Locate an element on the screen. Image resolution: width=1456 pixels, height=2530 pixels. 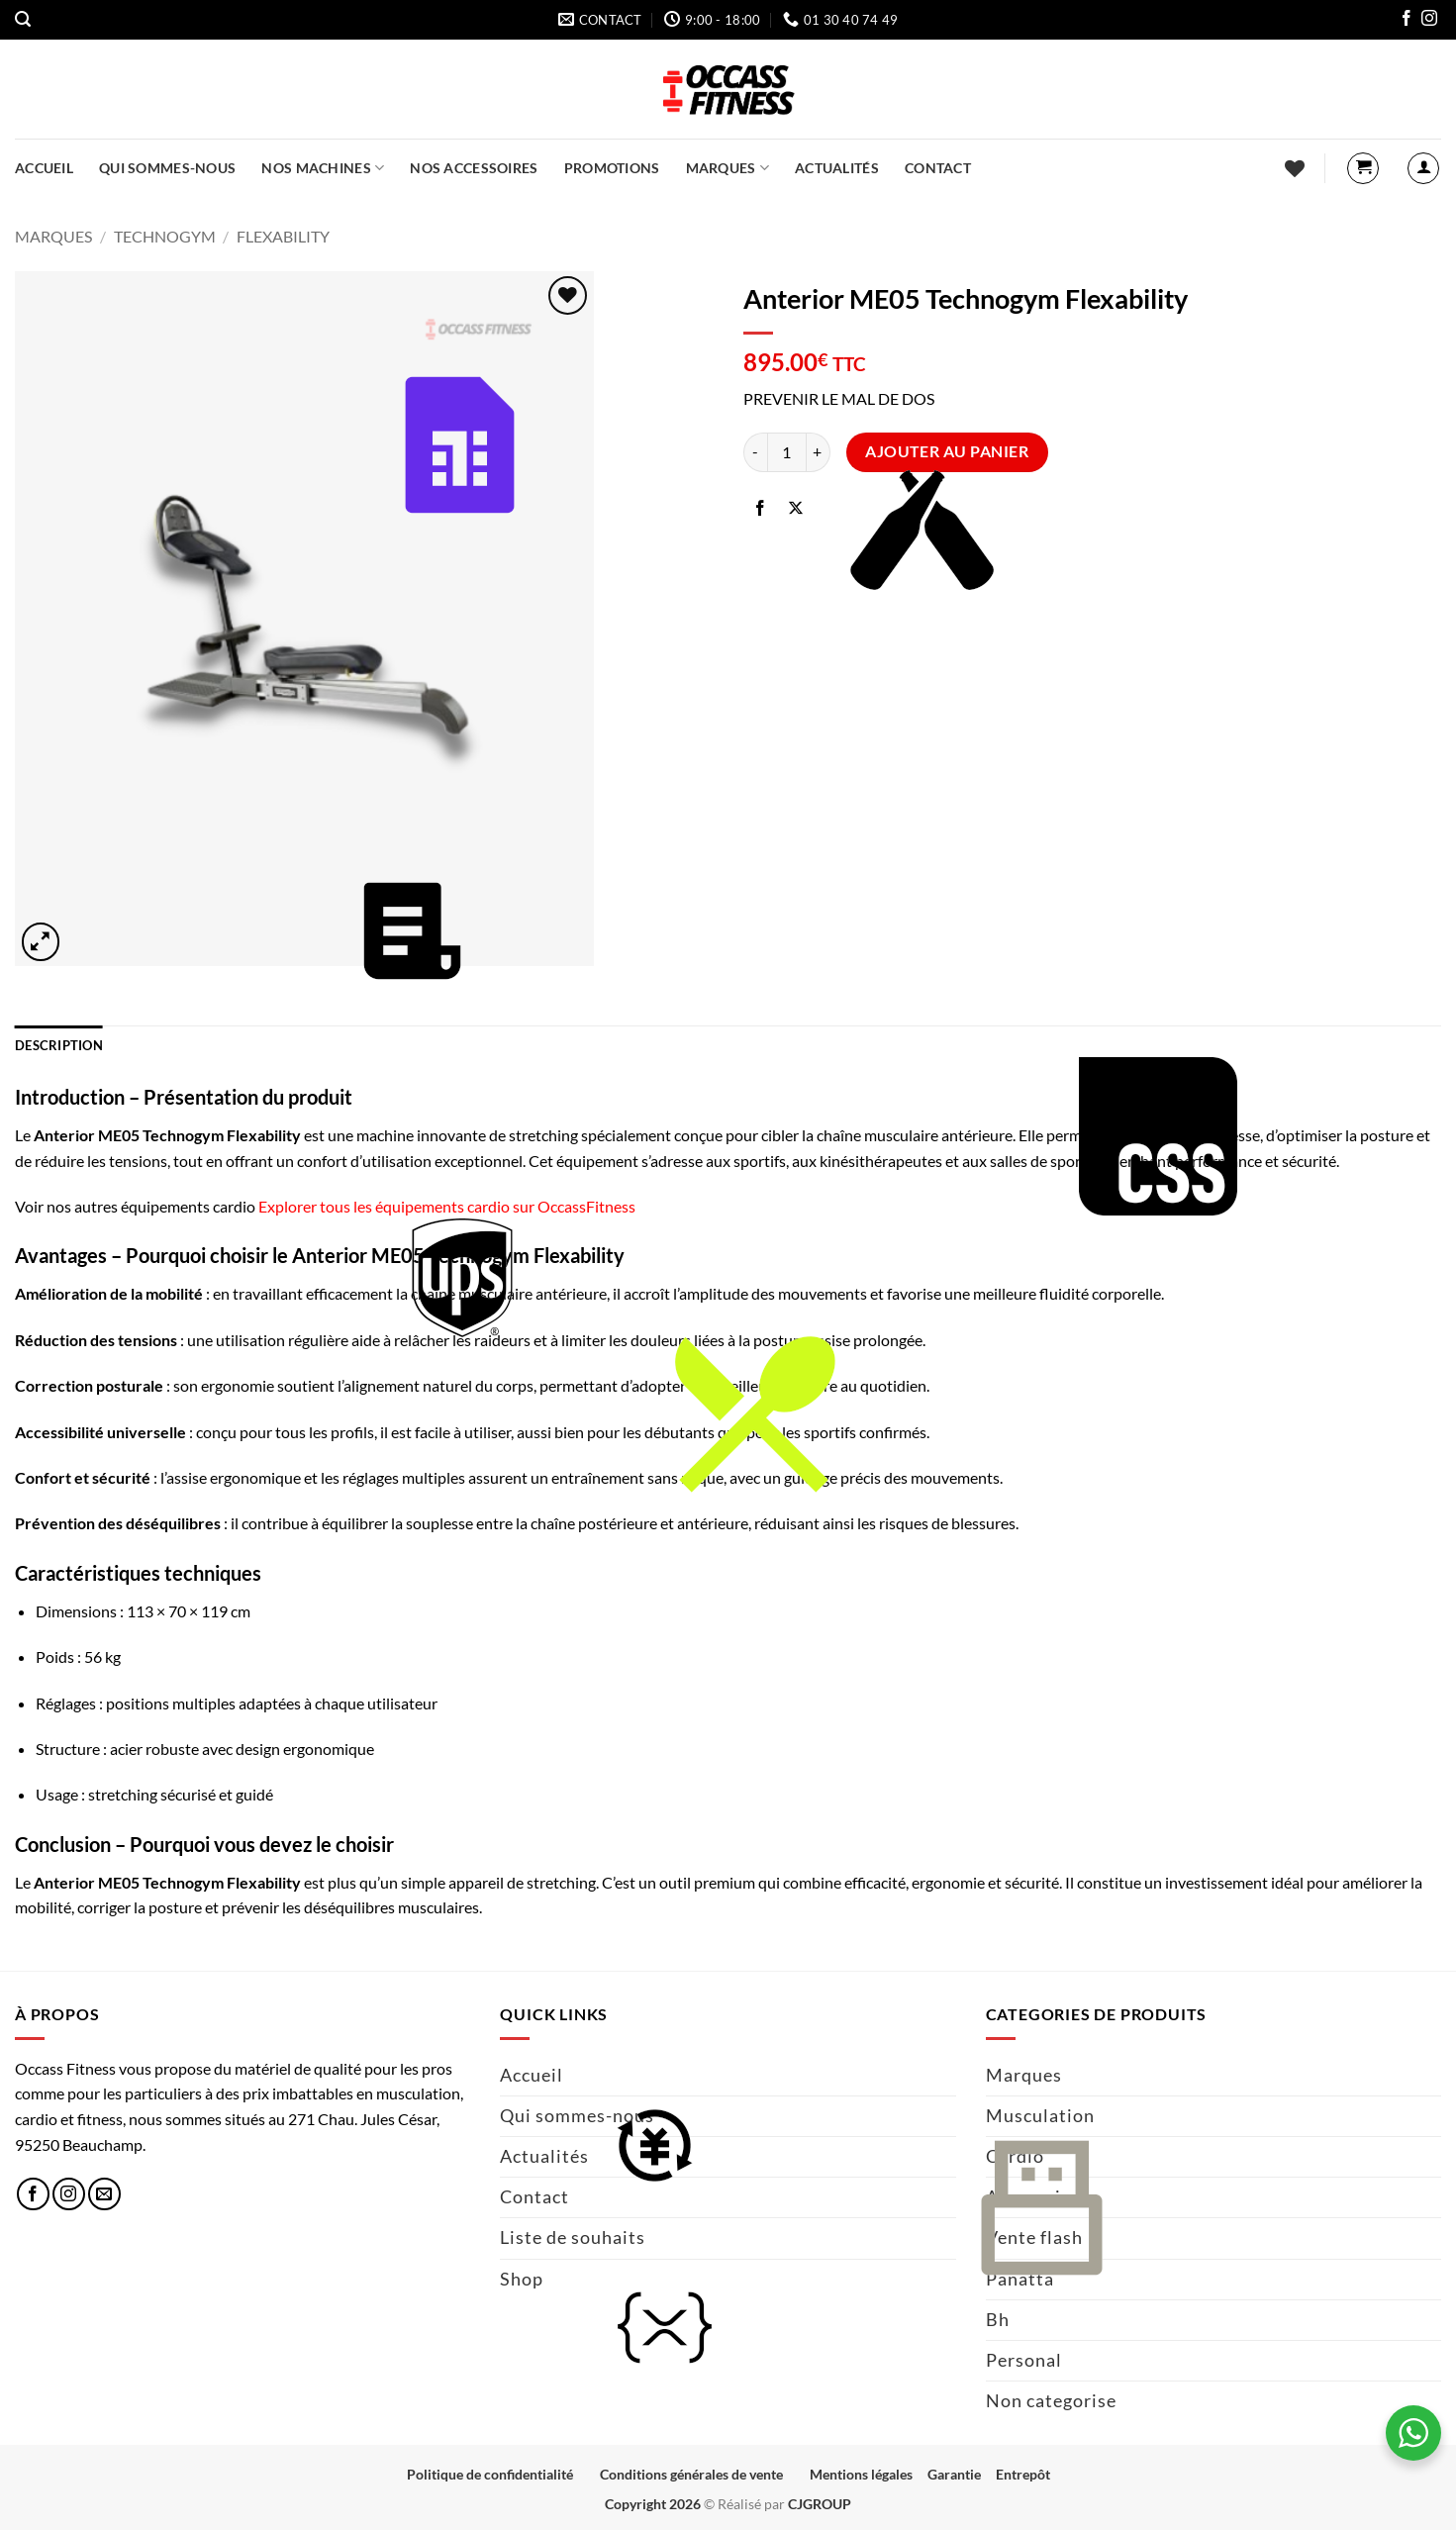
CSS programming language logo is located at coordinates (1158, 1136).